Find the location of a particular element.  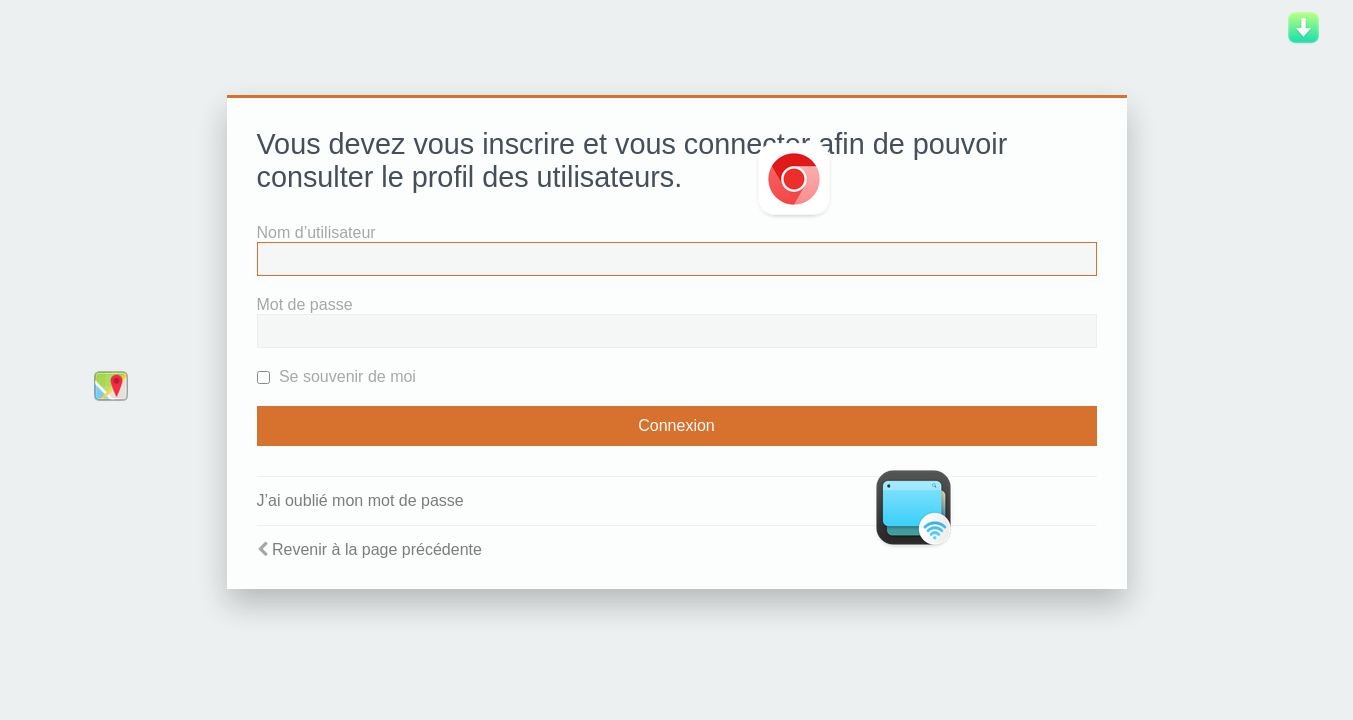

save or download the current session is located at coordinates (1303, 27).